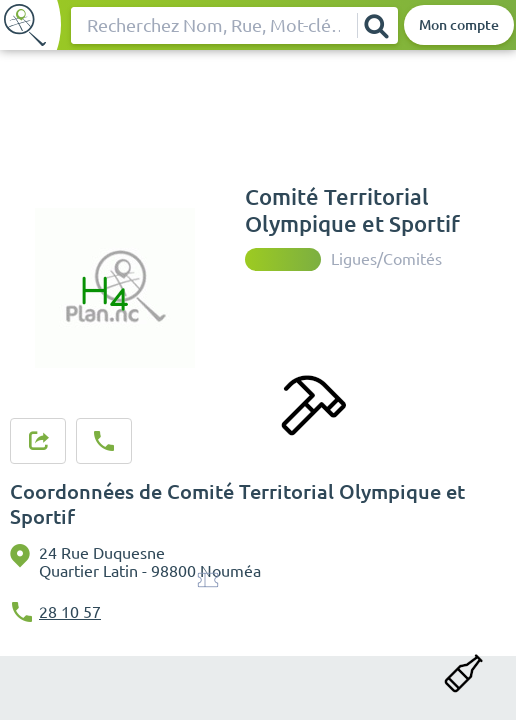 This screenshot has width=516, height=720. What do you see at coordinates (102, 293) in the screenshot?
I see `format text as heading level 4` at bounding box center [102, 293].